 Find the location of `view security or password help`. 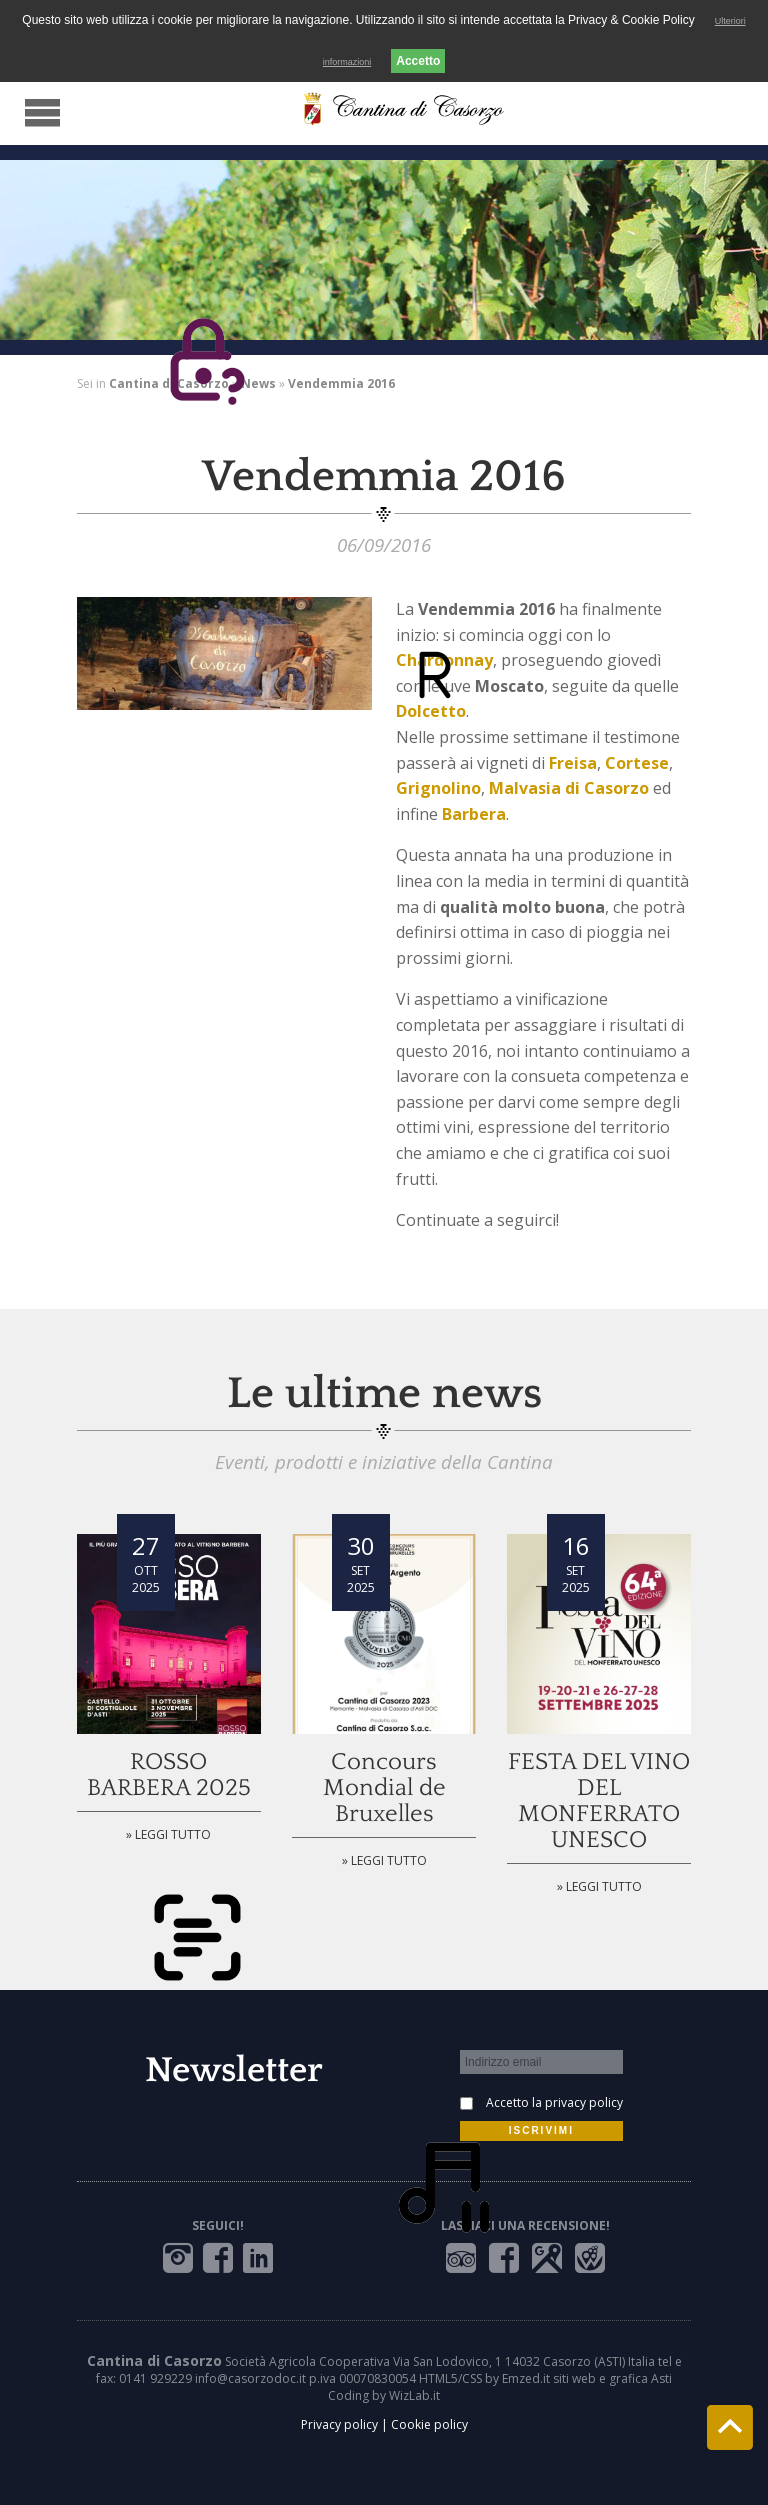

view security or password help is located at coordinates (203, 359).